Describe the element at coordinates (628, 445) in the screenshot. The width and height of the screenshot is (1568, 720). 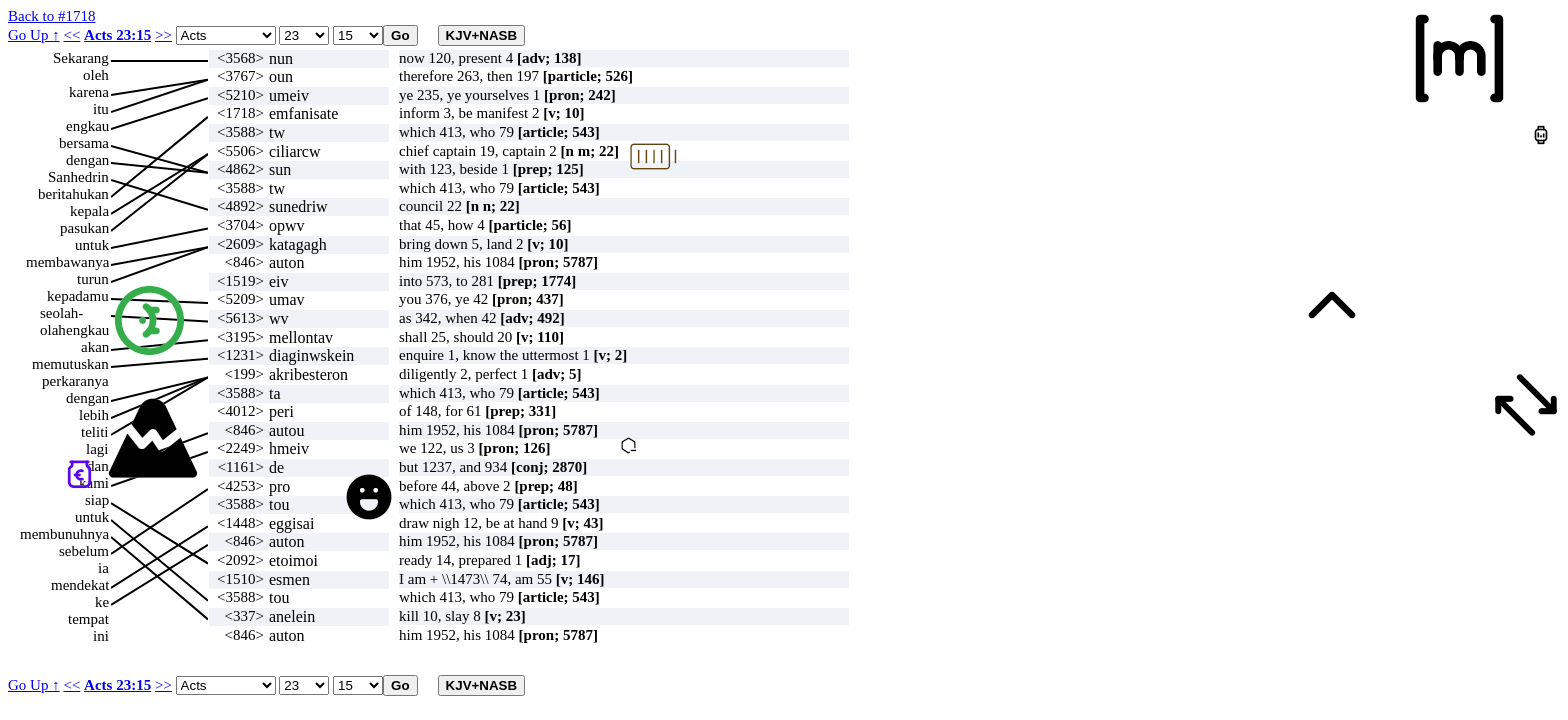
I see `remove item from a group or collection` at that location.